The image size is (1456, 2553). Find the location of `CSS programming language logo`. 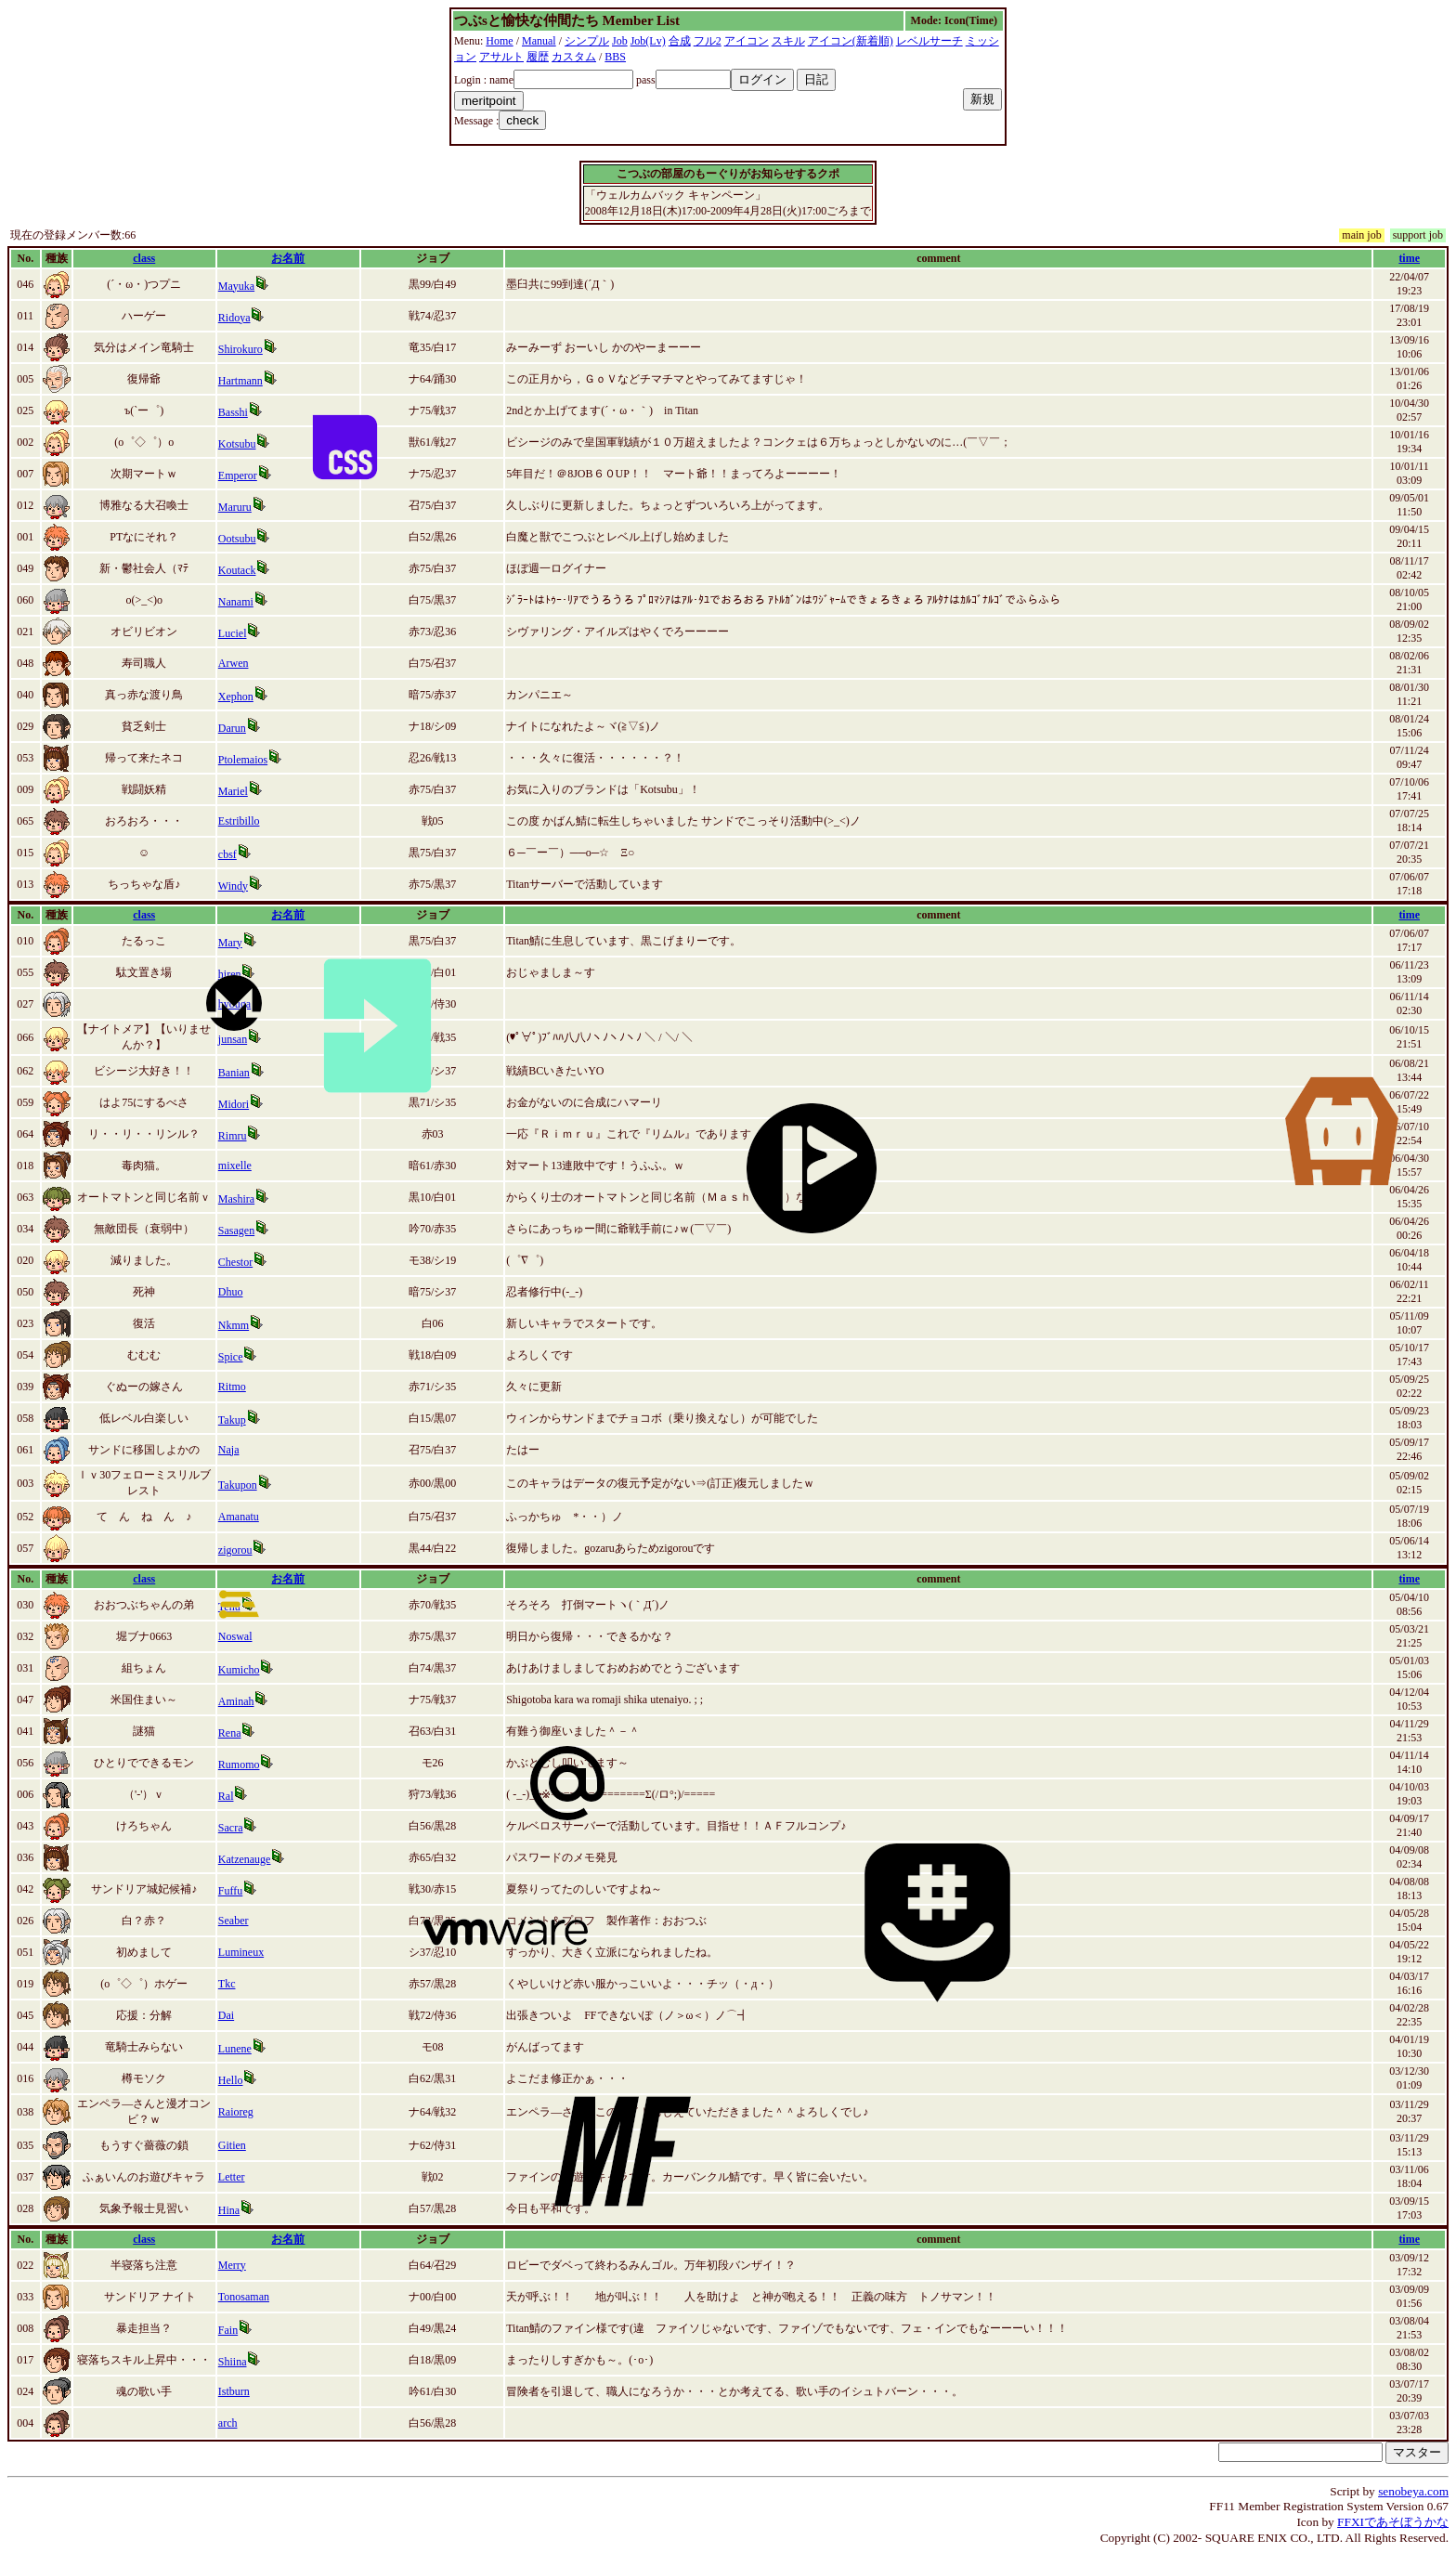

CSS programming language logo is located at coordinates (344, 447).